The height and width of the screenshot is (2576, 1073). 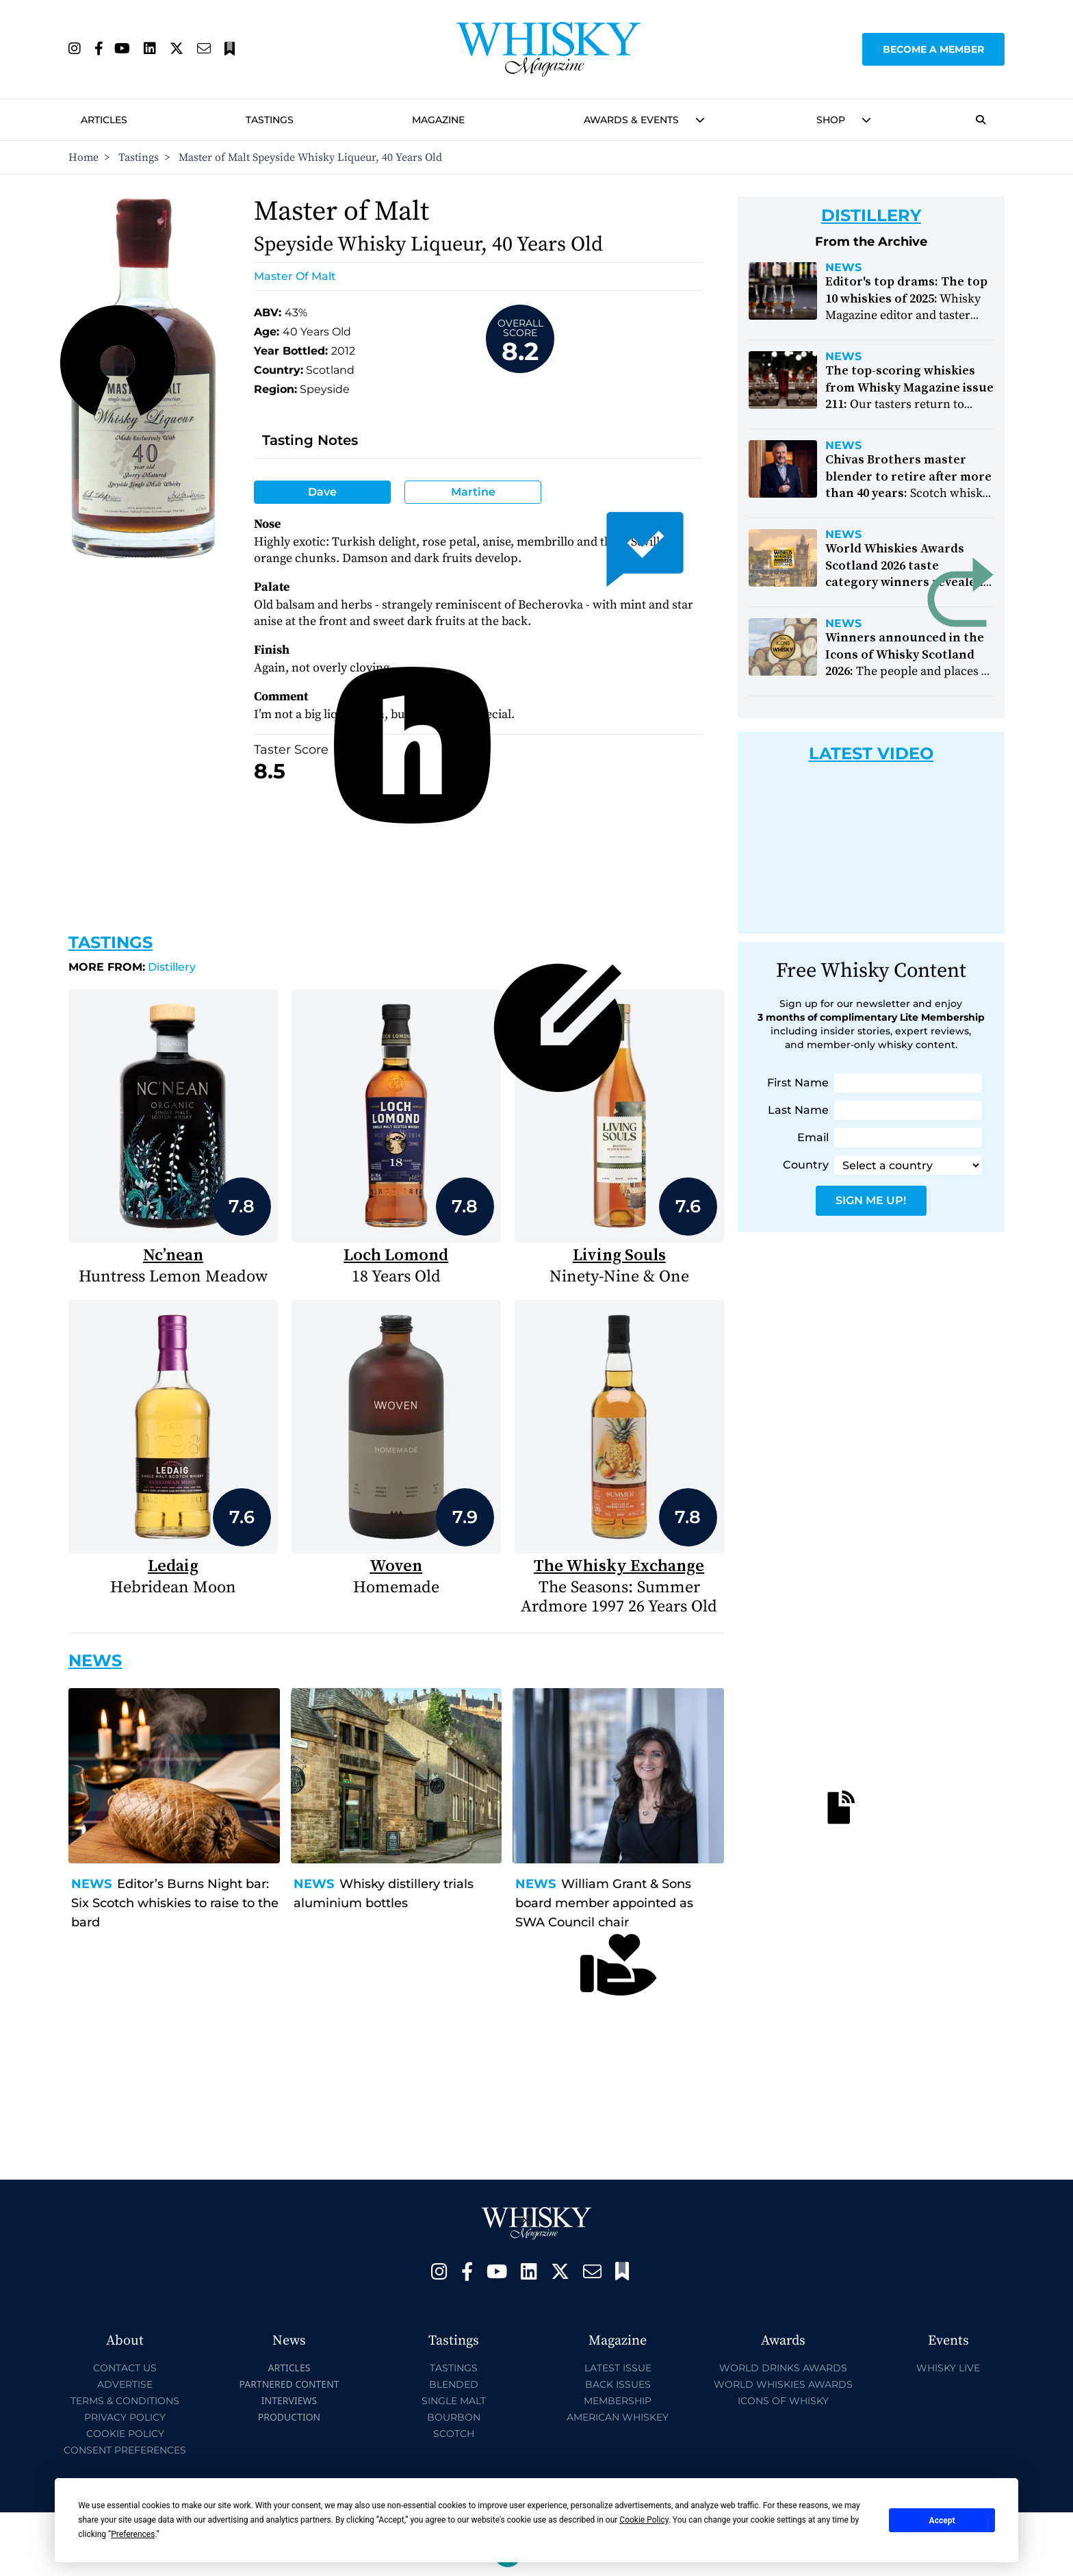 What do you see at coordinates (645, 546) in the screenshot?
I see `message sent successfully` at bounding box center [645, 546].